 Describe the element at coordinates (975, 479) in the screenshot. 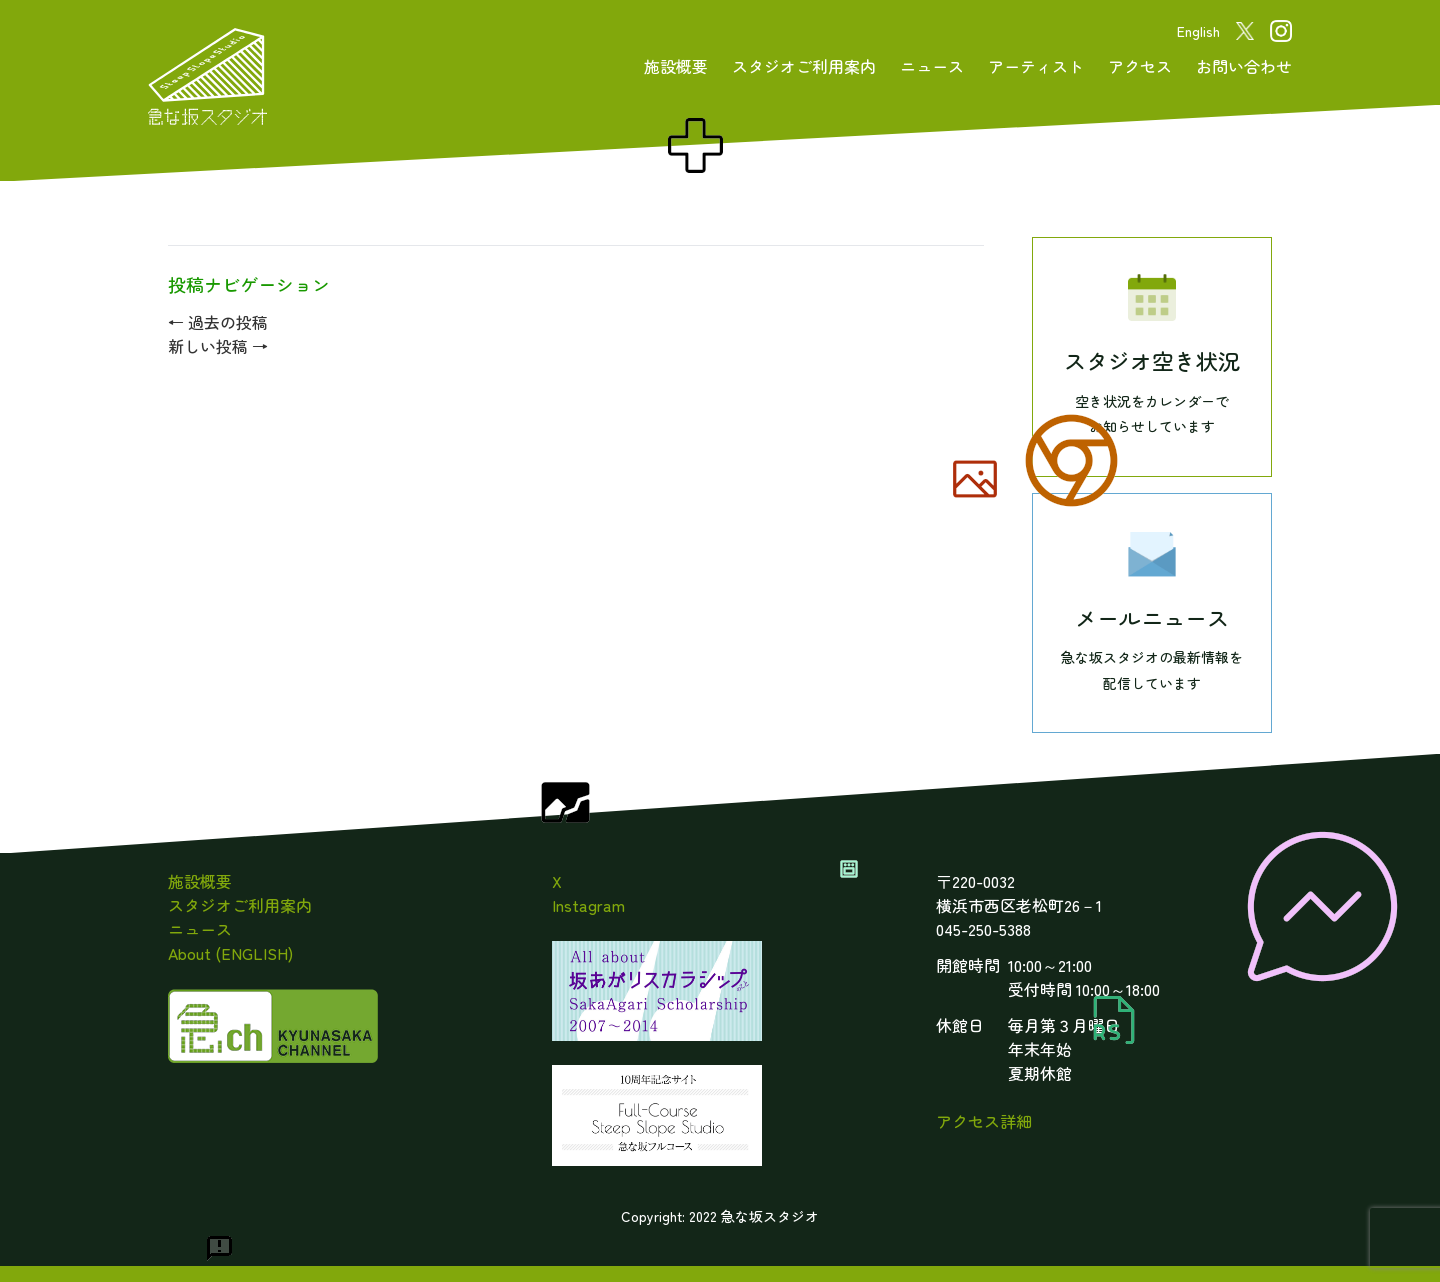

I see `view or open an image file` at that location.